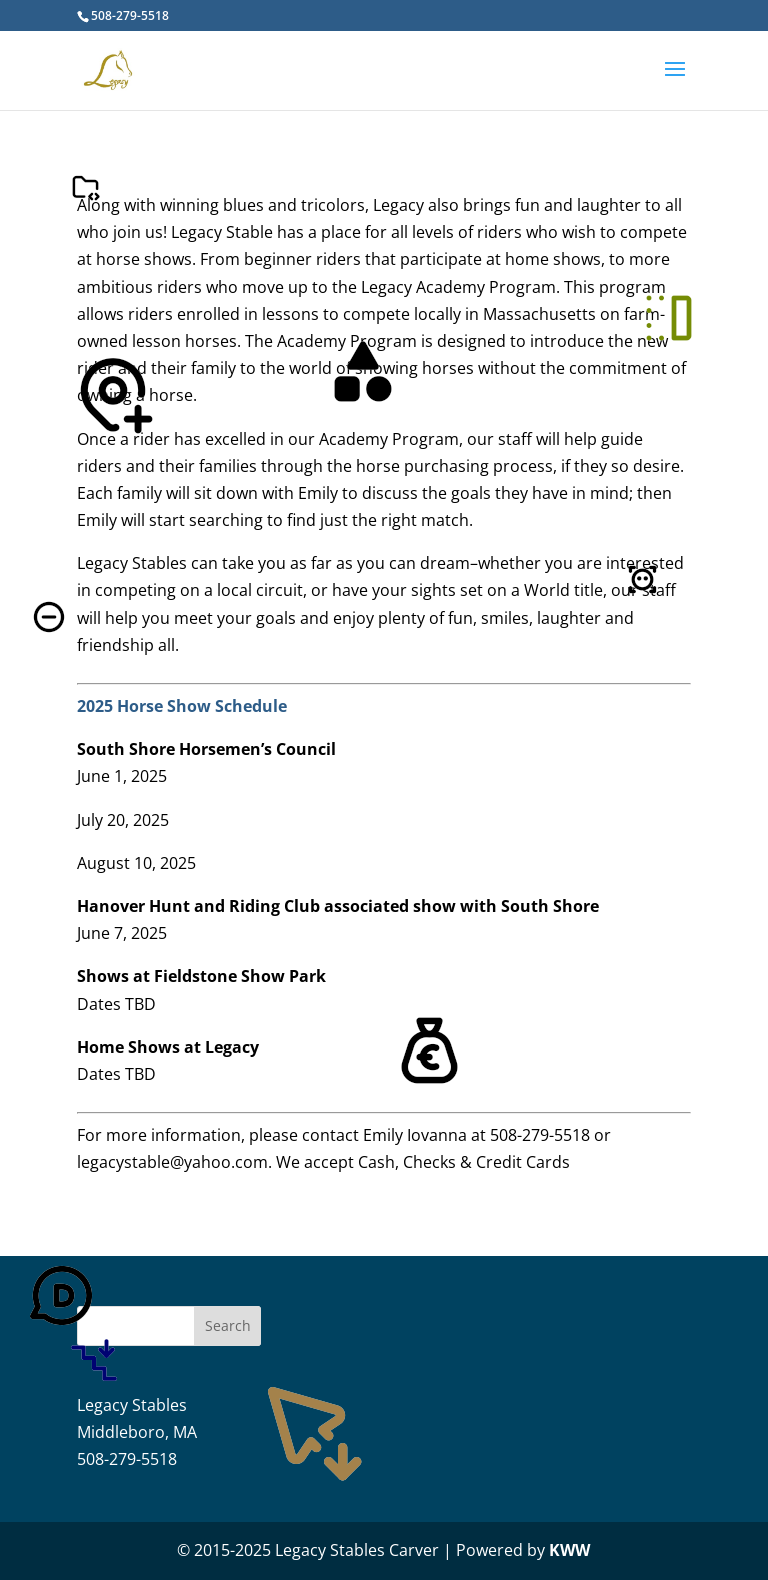 This screenshot has height=1580, width=768. What do you see at coordinates (310, 1429) in the screenshot?
I see `scroll or navigate downward` at bounding box center [310, 1429].